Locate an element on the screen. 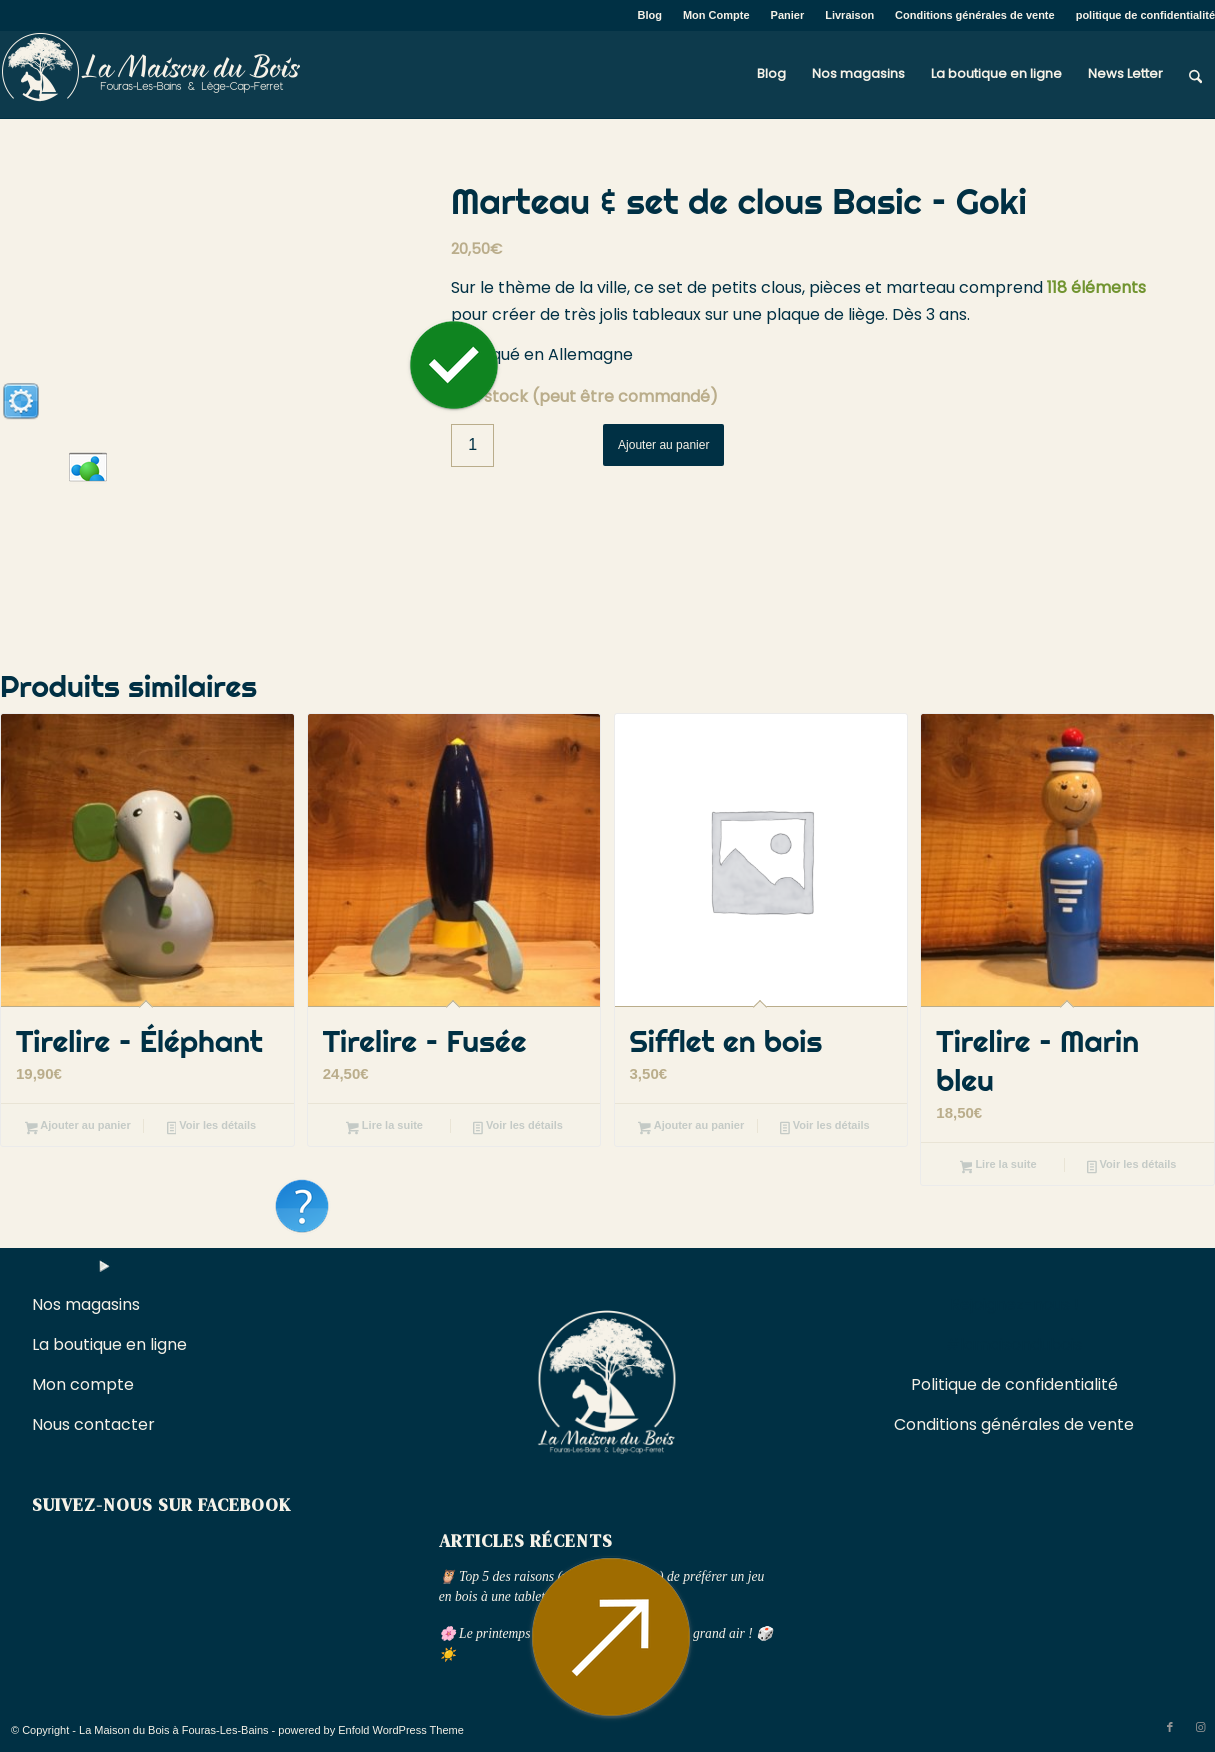 The height and width of the screenshot is (1752, 1215). windows executable file (.exe) is located at coordinates (21, 401).